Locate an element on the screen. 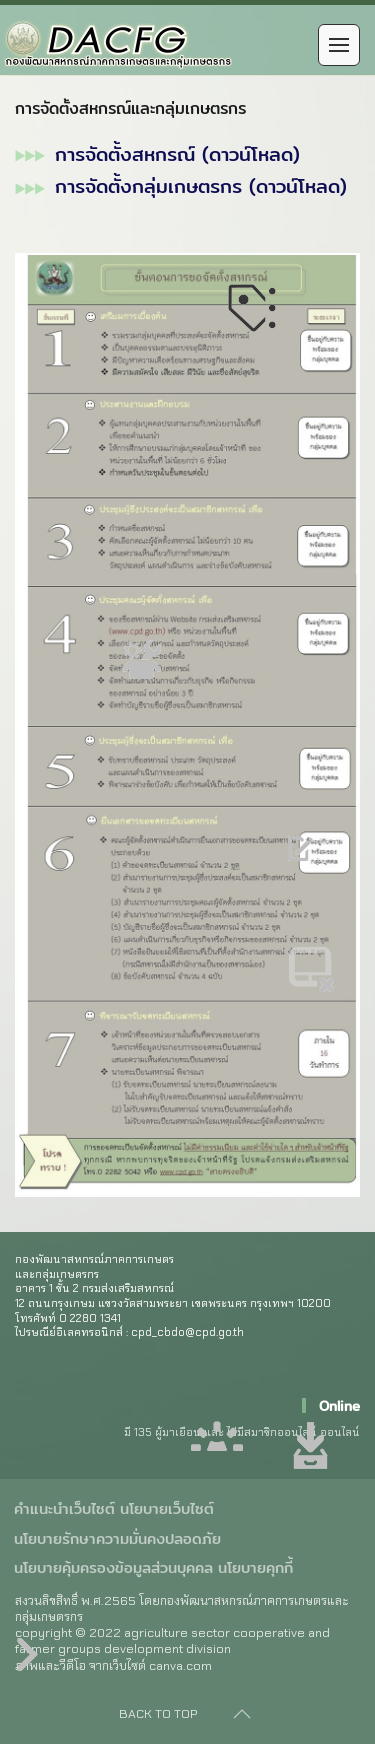 The width and height of the screenshot is (375, 1744). access miscellaneous settings or preferences is located at coordinates (141, 659).